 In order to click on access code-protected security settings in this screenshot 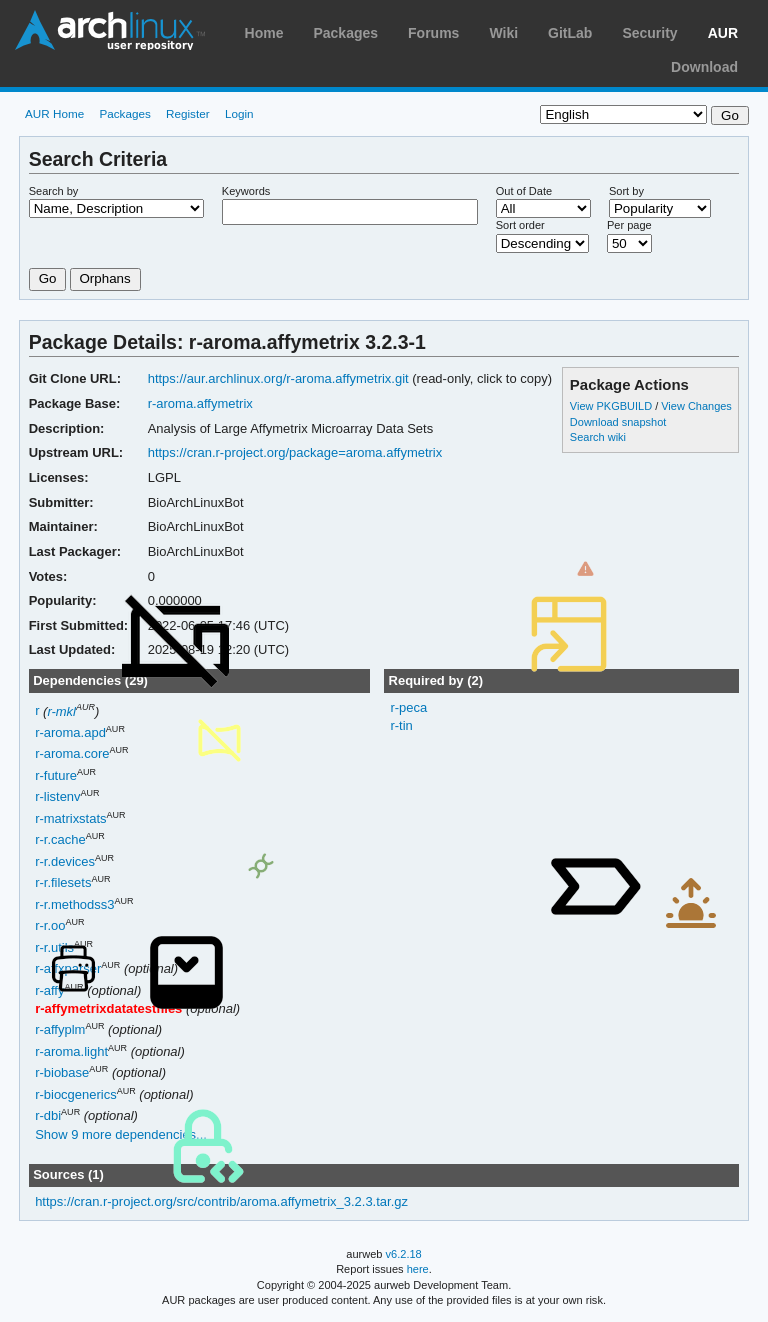, I will do `click(203, 1146)`.